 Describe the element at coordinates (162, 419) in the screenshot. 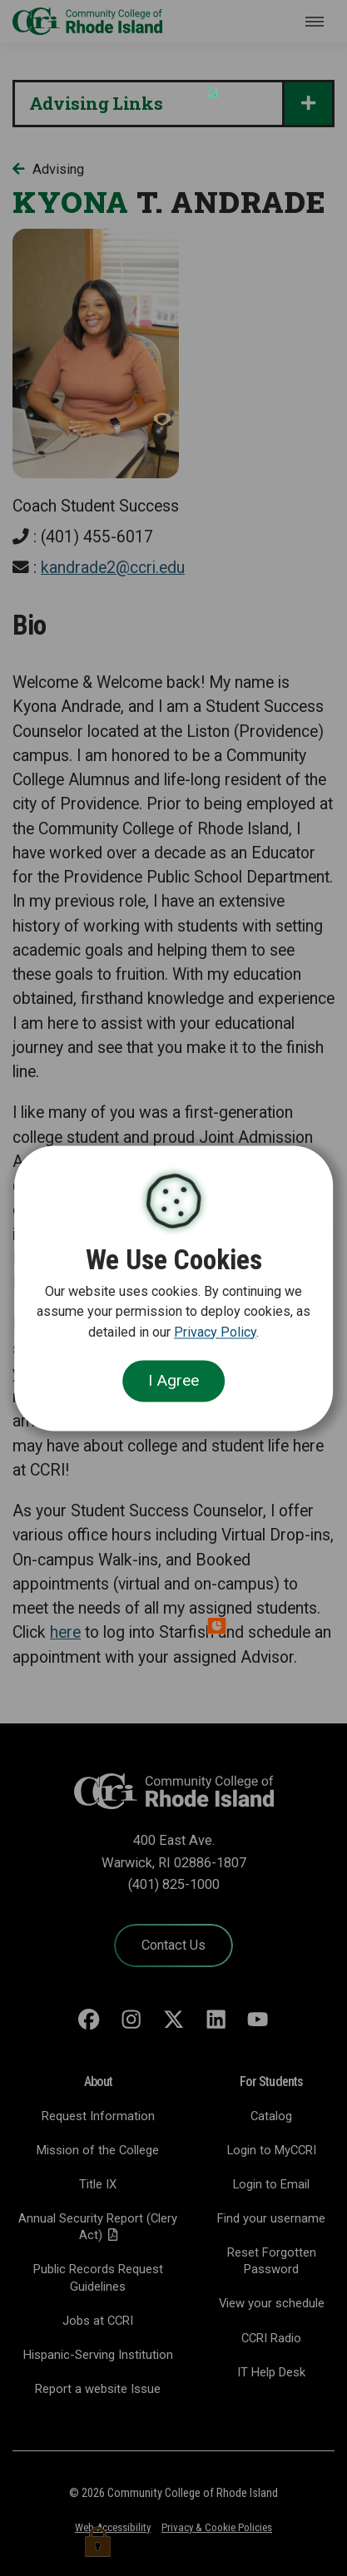

I see `indicates face mask required` at that location.